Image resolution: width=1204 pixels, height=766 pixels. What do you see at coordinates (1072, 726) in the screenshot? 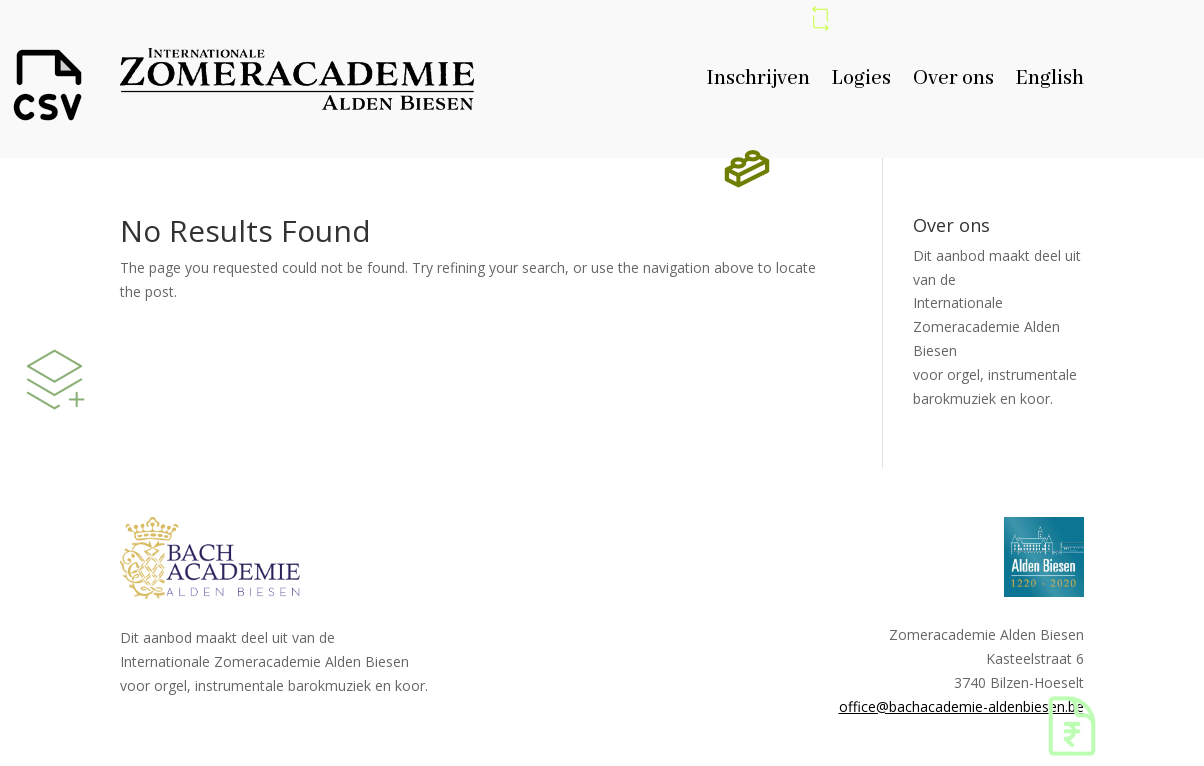
I see `view rupee payment document` at bounding box center [1072, 726].